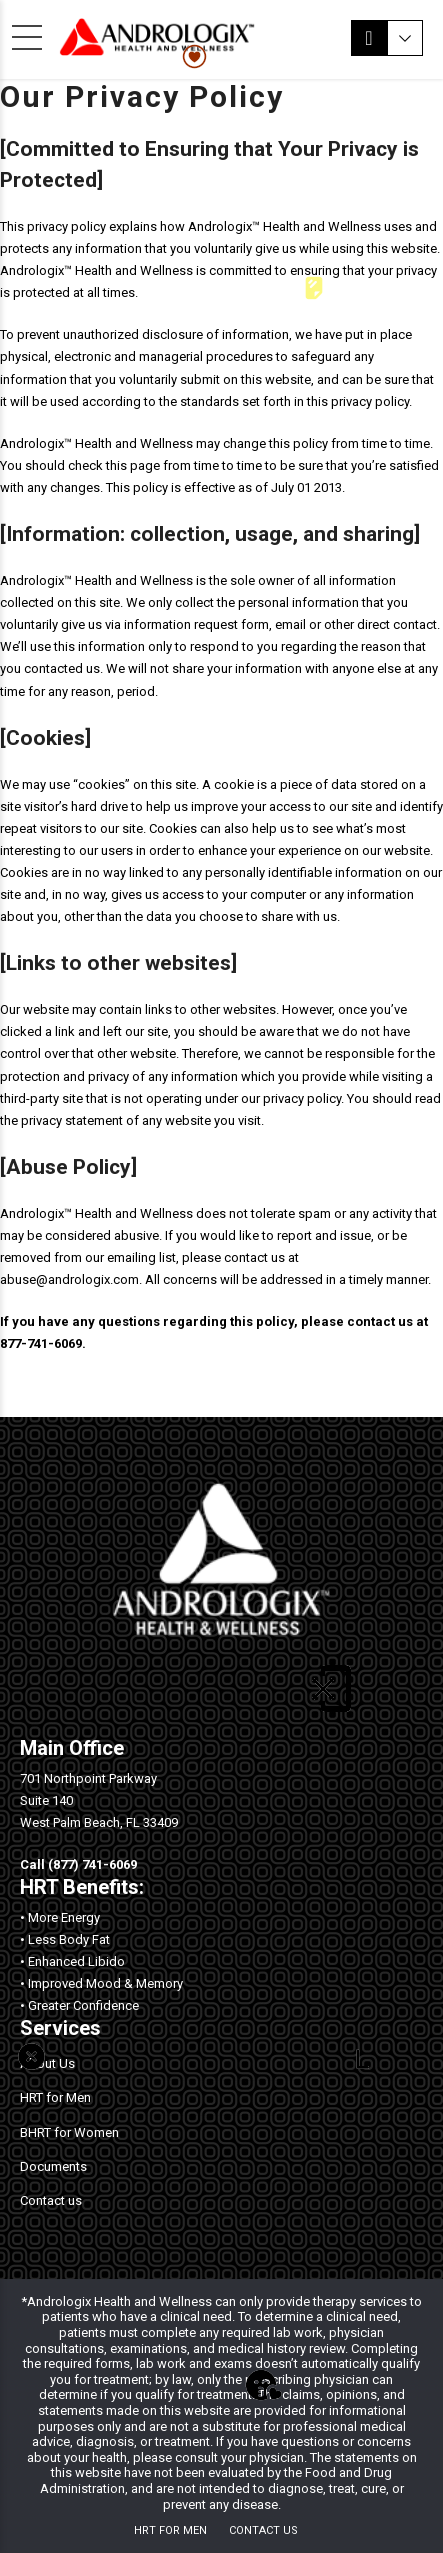 The width and height of the screenshot is (443, 2553). What do you see at coordinates (263, 2385) in the screenshot?
I see `send a kiss or flirty reaction` at bounding box center [263, 2385].